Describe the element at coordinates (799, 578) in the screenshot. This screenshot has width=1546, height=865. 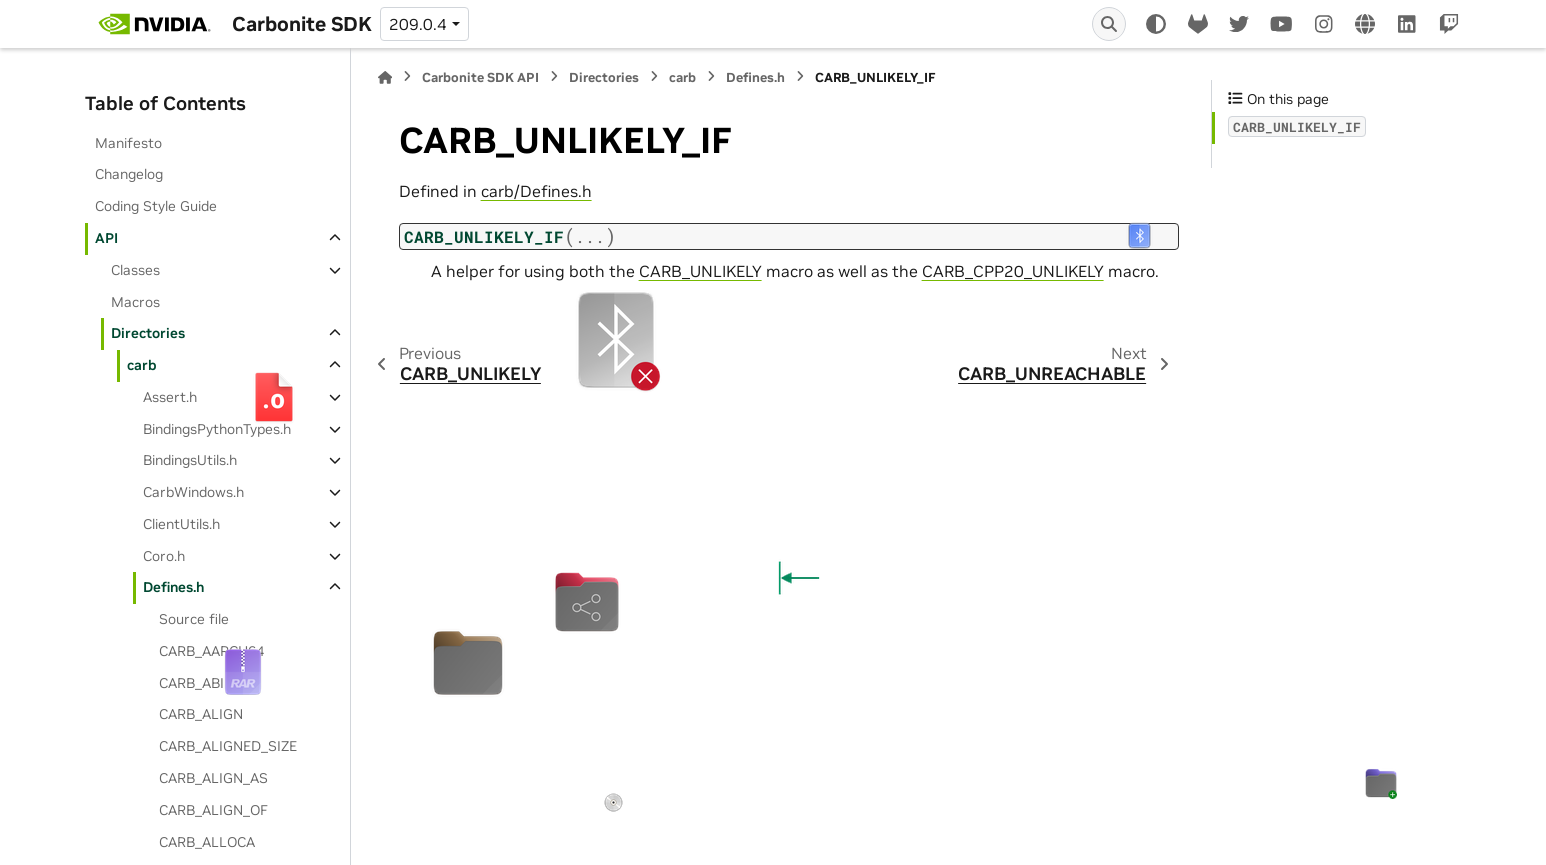
I see `go to the first item in a list or sequence` at that location.